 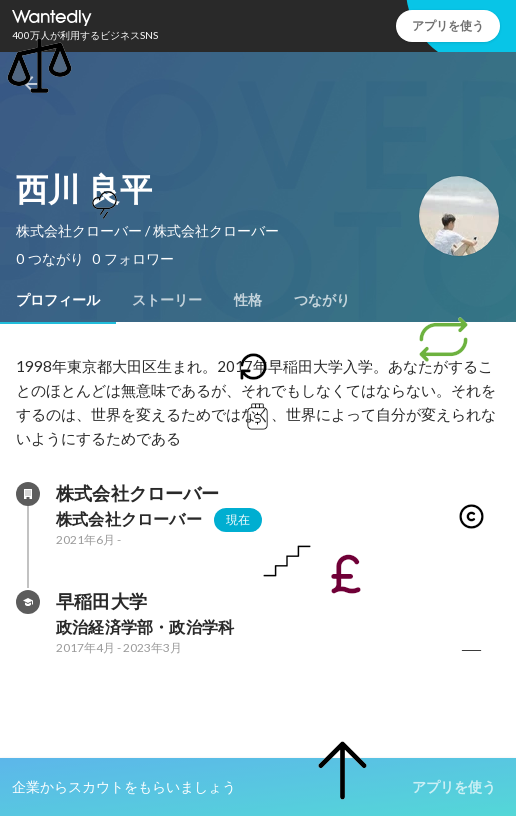 What do you see at coordinates (443, 339) in the screenshot?
I see `enable repeat mode for media playback` at bounding box center [443, 339].